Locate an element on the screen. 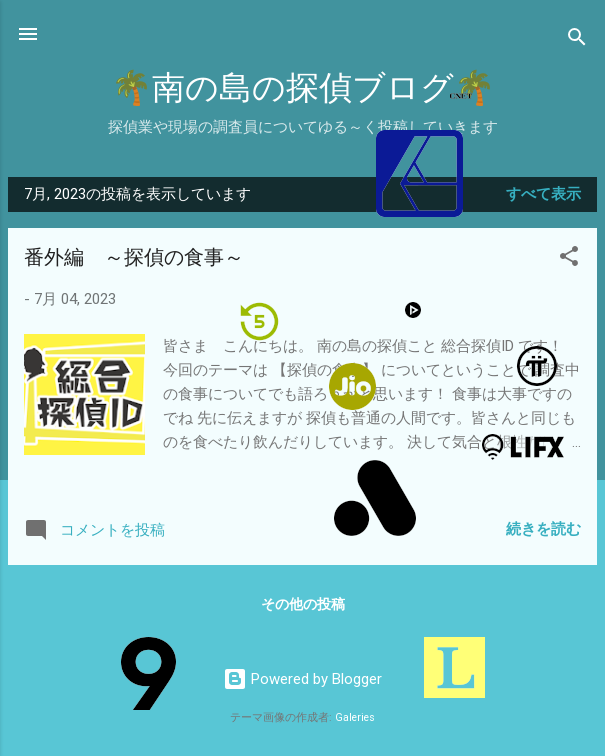  visit the Lobsters link aggregation site is located at coordinates (454, 667).